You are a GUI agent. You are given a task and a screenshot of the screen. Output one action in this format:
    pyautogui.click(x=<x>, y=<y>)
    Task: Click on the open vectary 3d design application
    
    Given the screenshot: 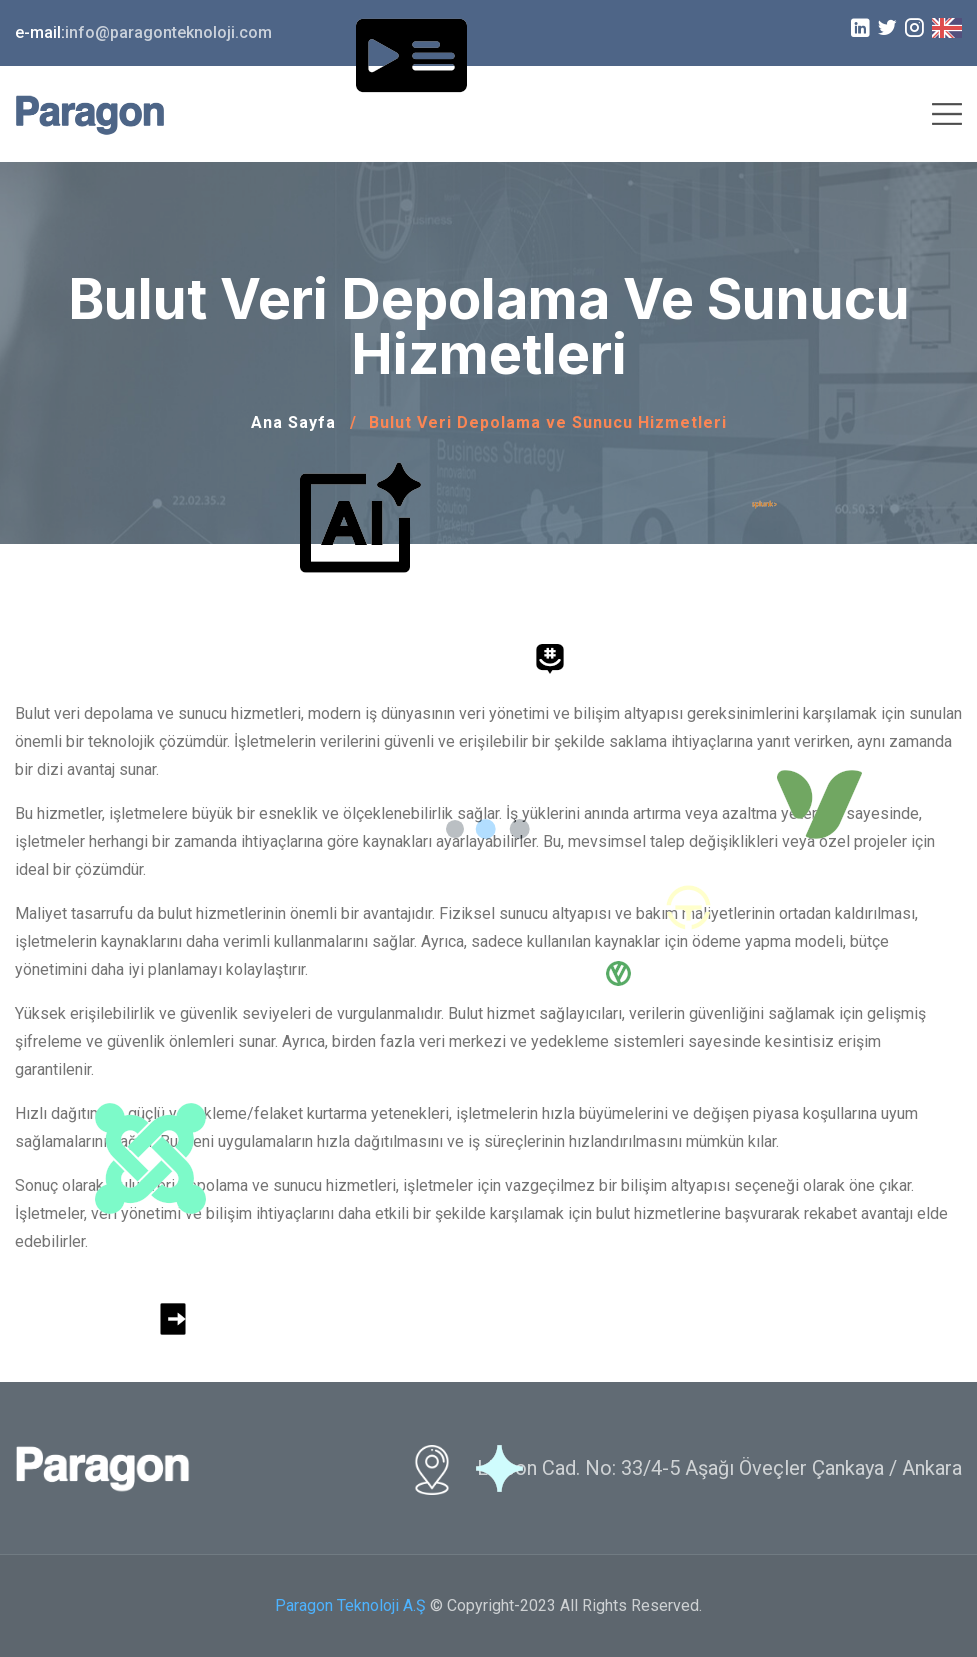 What is the action you would take?
    pyautogui.click(x=819, y=804)
    